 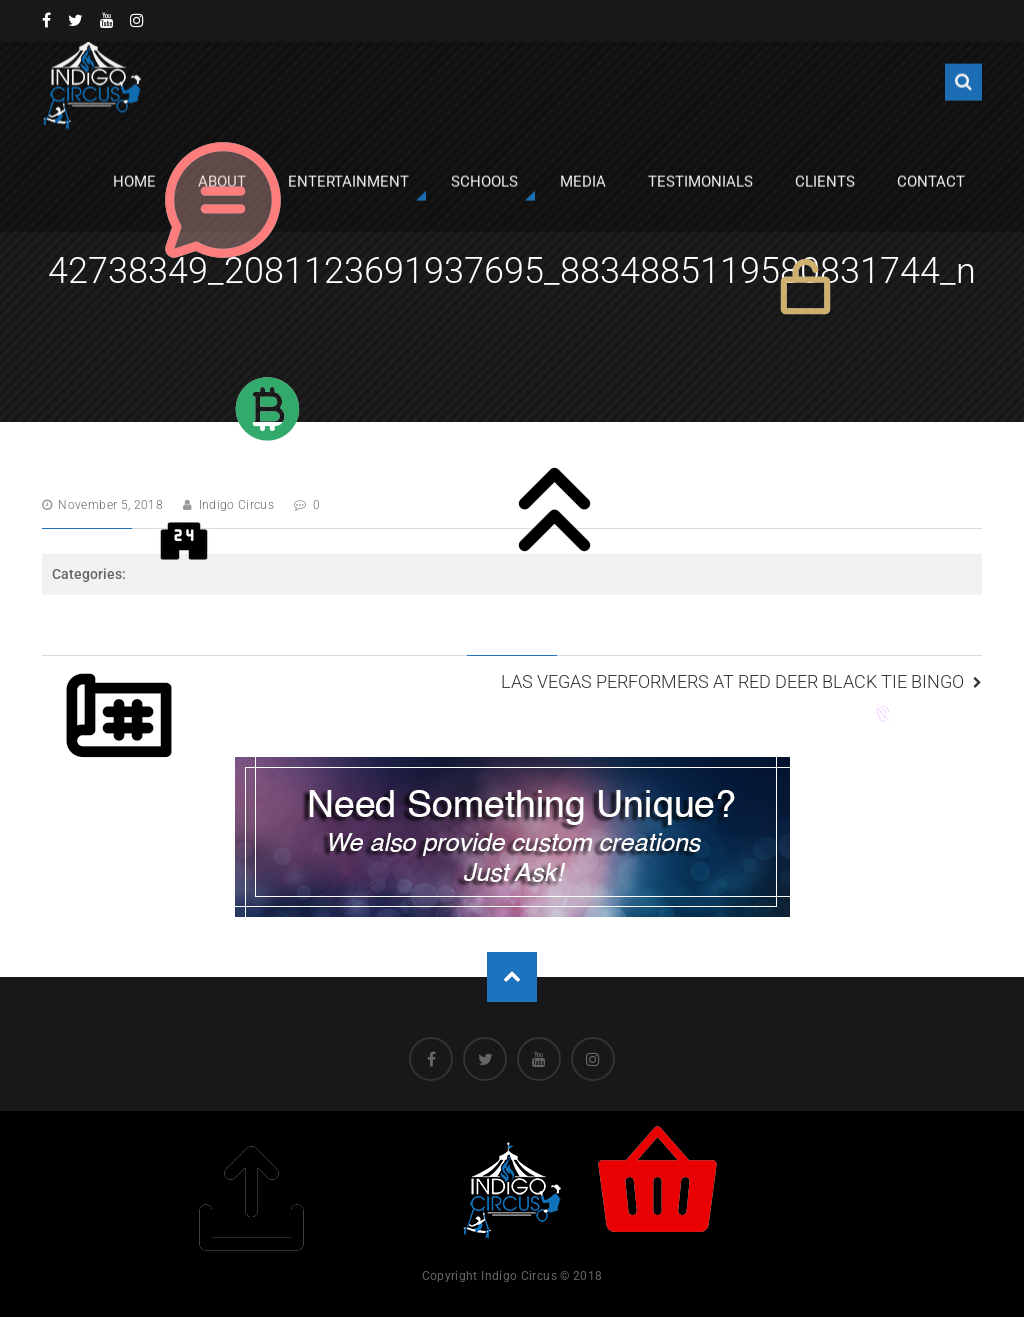 I want to click on unlocked or unsecured state, so click(x=805, y=289).